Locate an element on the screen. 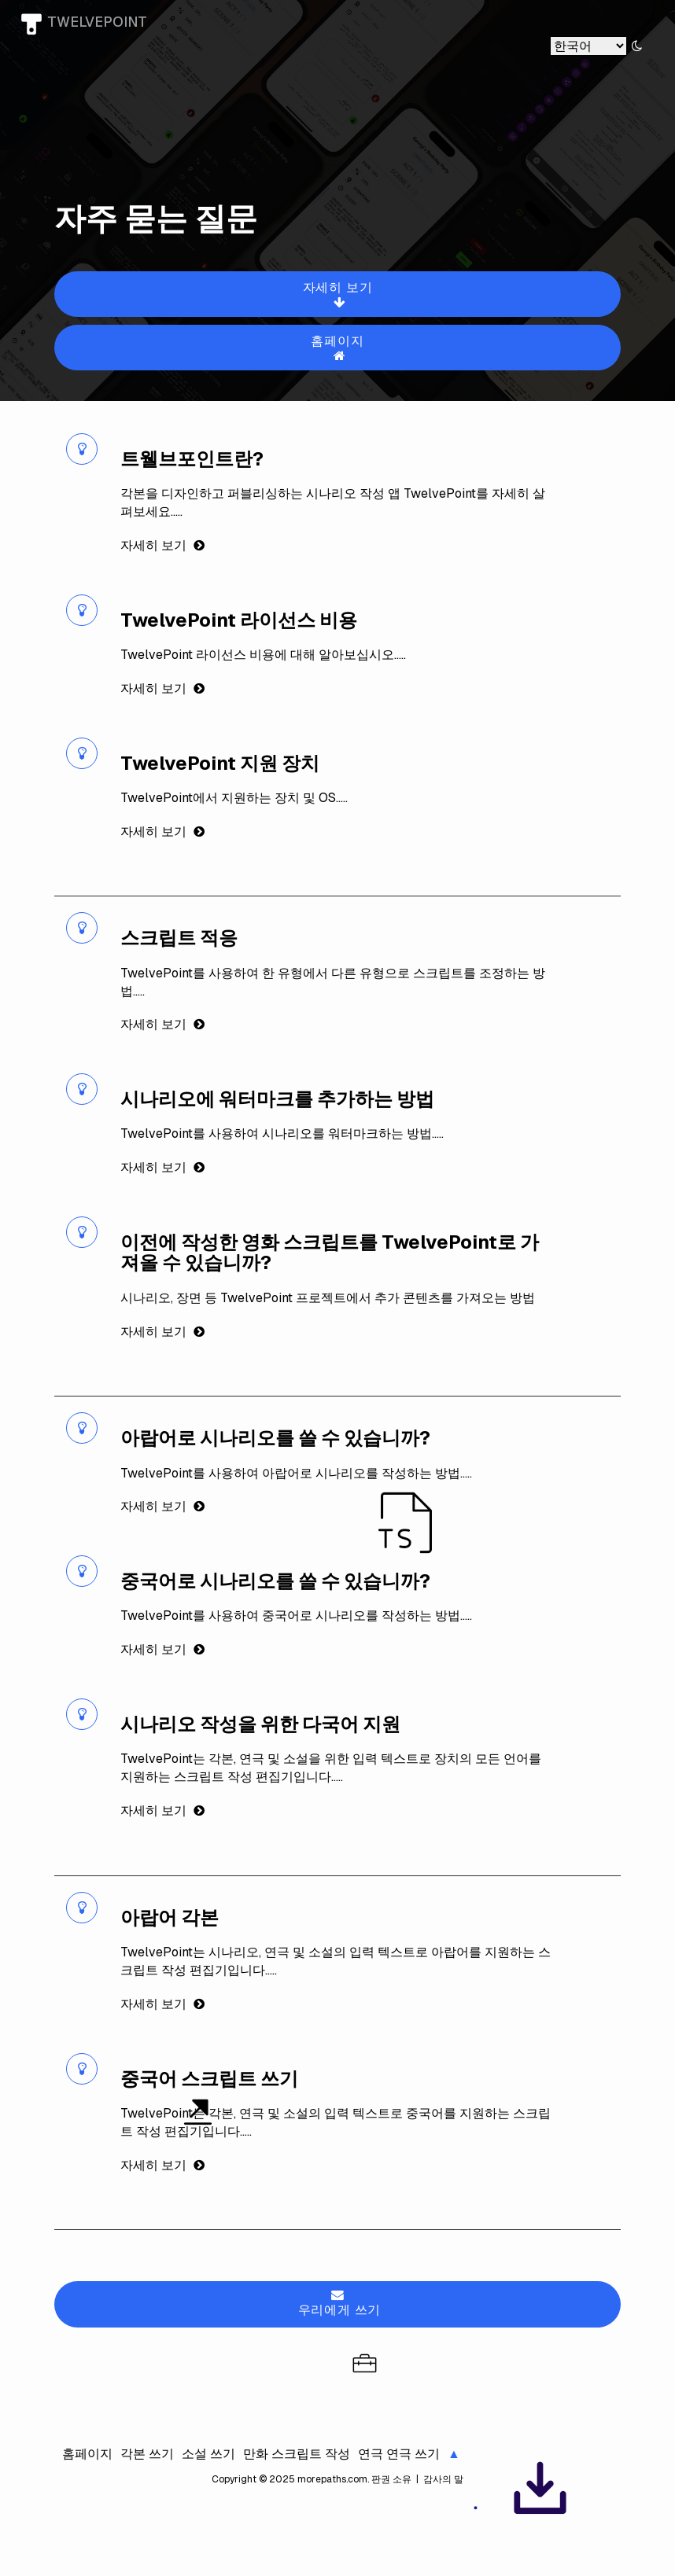  open a TypeScript file is located at coordinates (406, 1522).